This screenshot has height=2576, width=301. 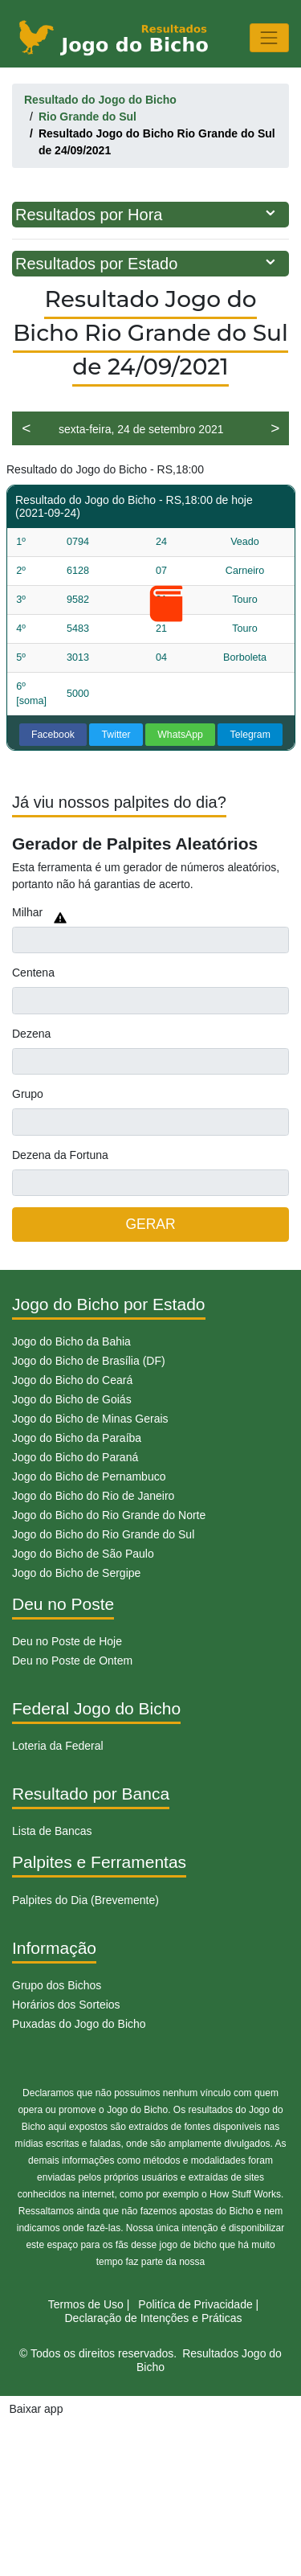 What do you see at coordinates (60, 918) in the screenshot?
I see `indicates a warning or alert that requires attention` at bounding box center [60, 918].